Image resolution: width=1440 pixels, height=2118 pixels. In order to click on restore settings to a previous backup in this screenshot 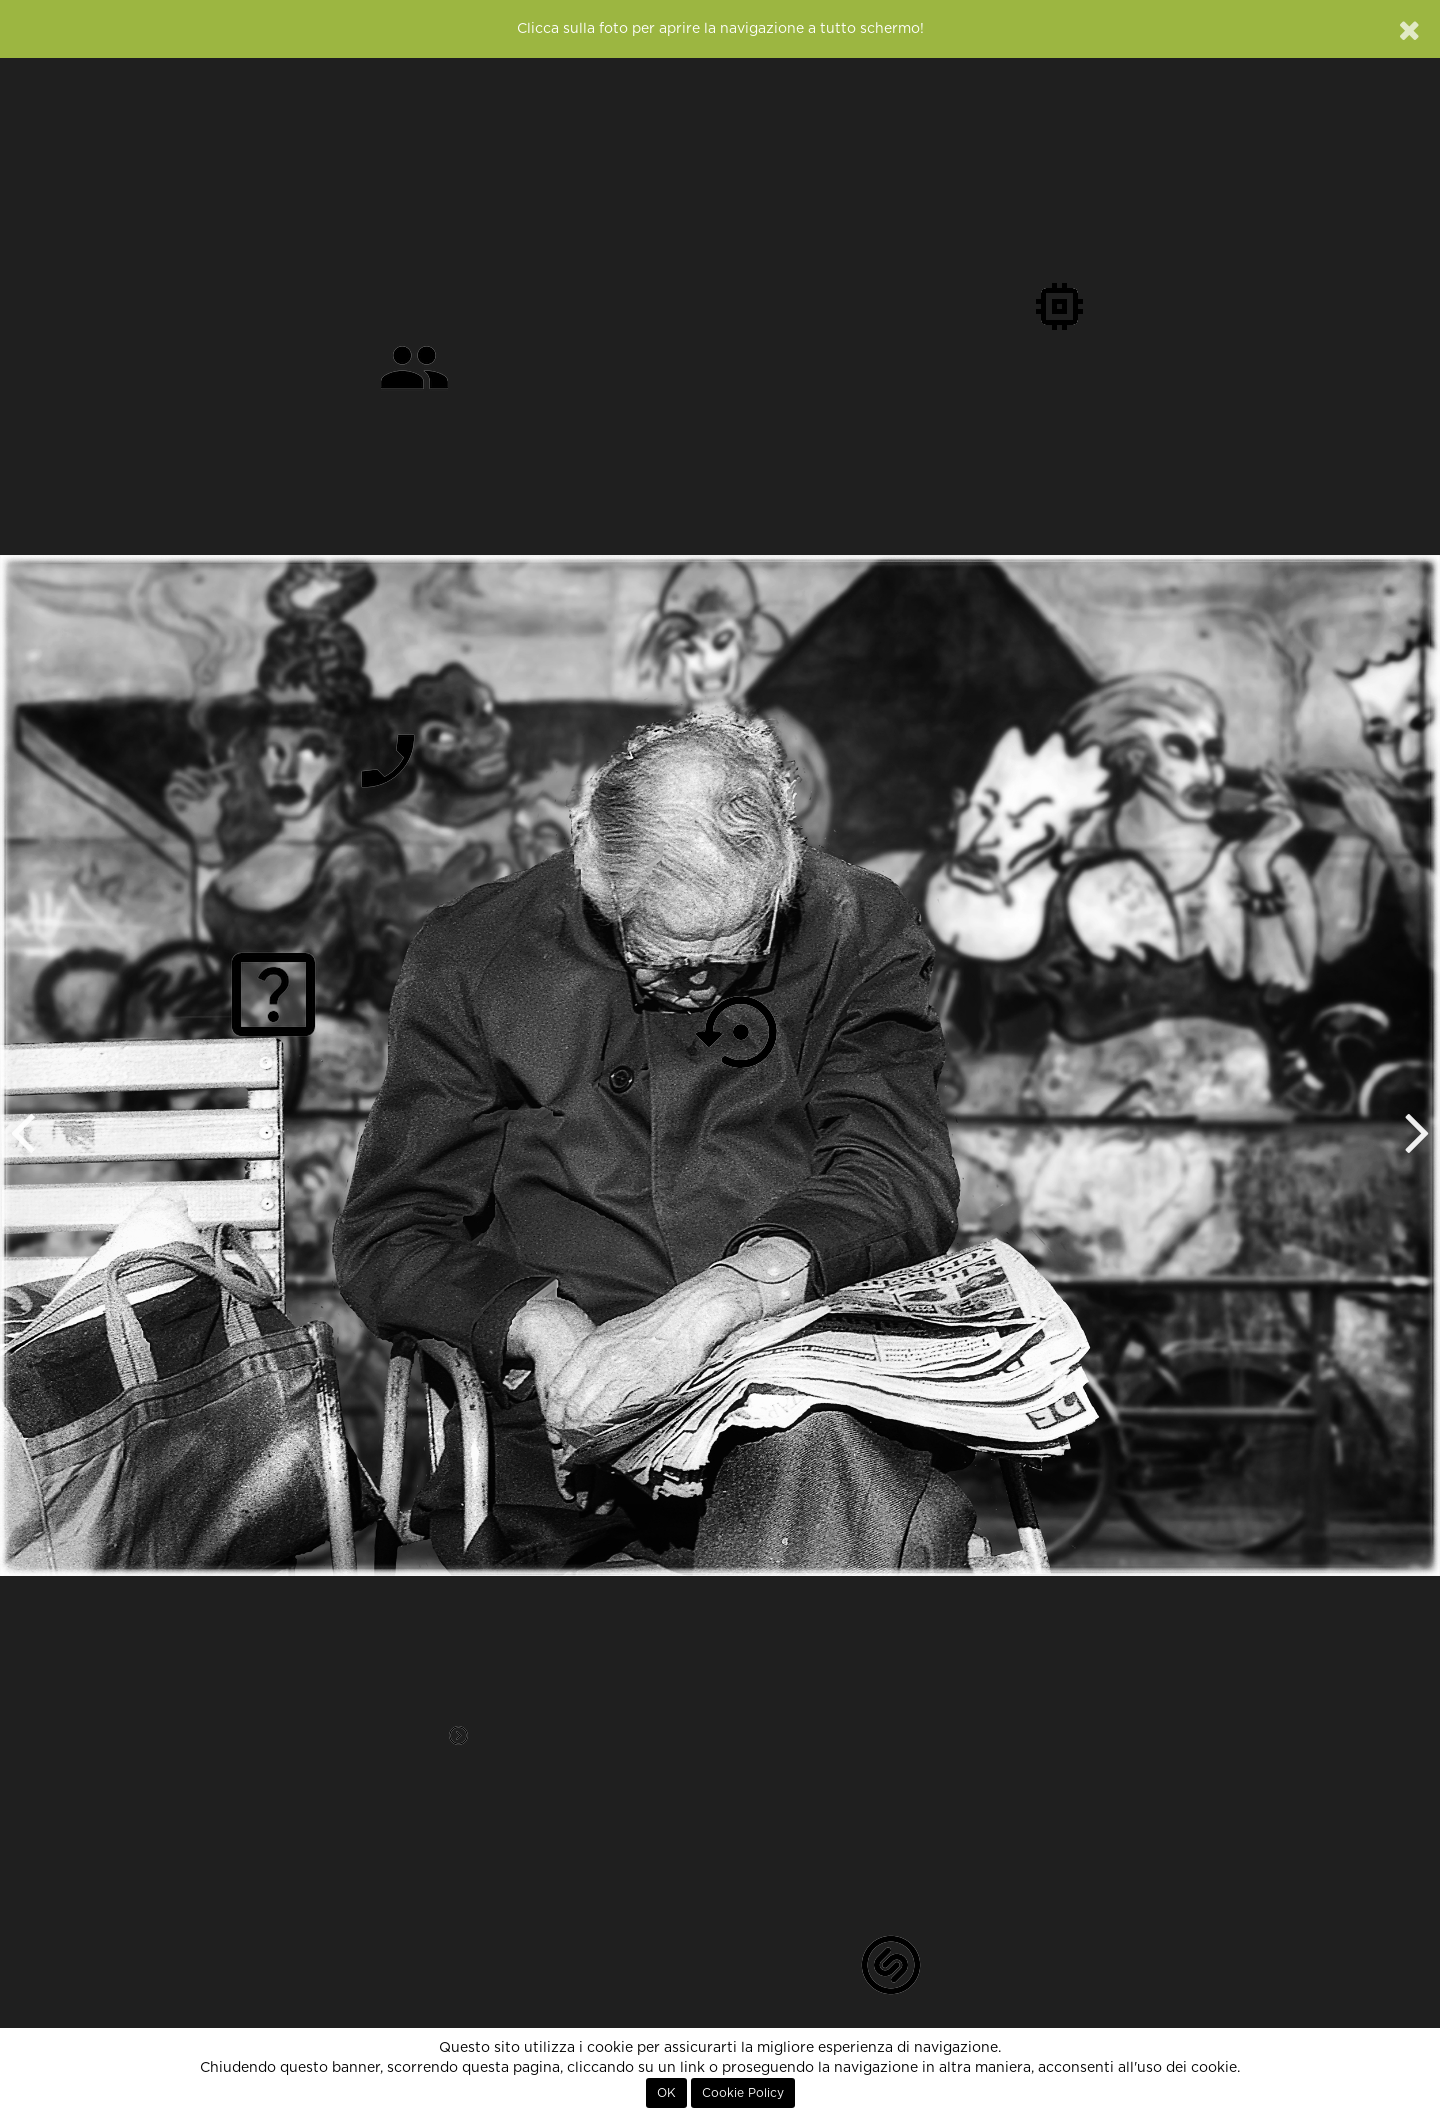, I will do `click(741, 1032)`.